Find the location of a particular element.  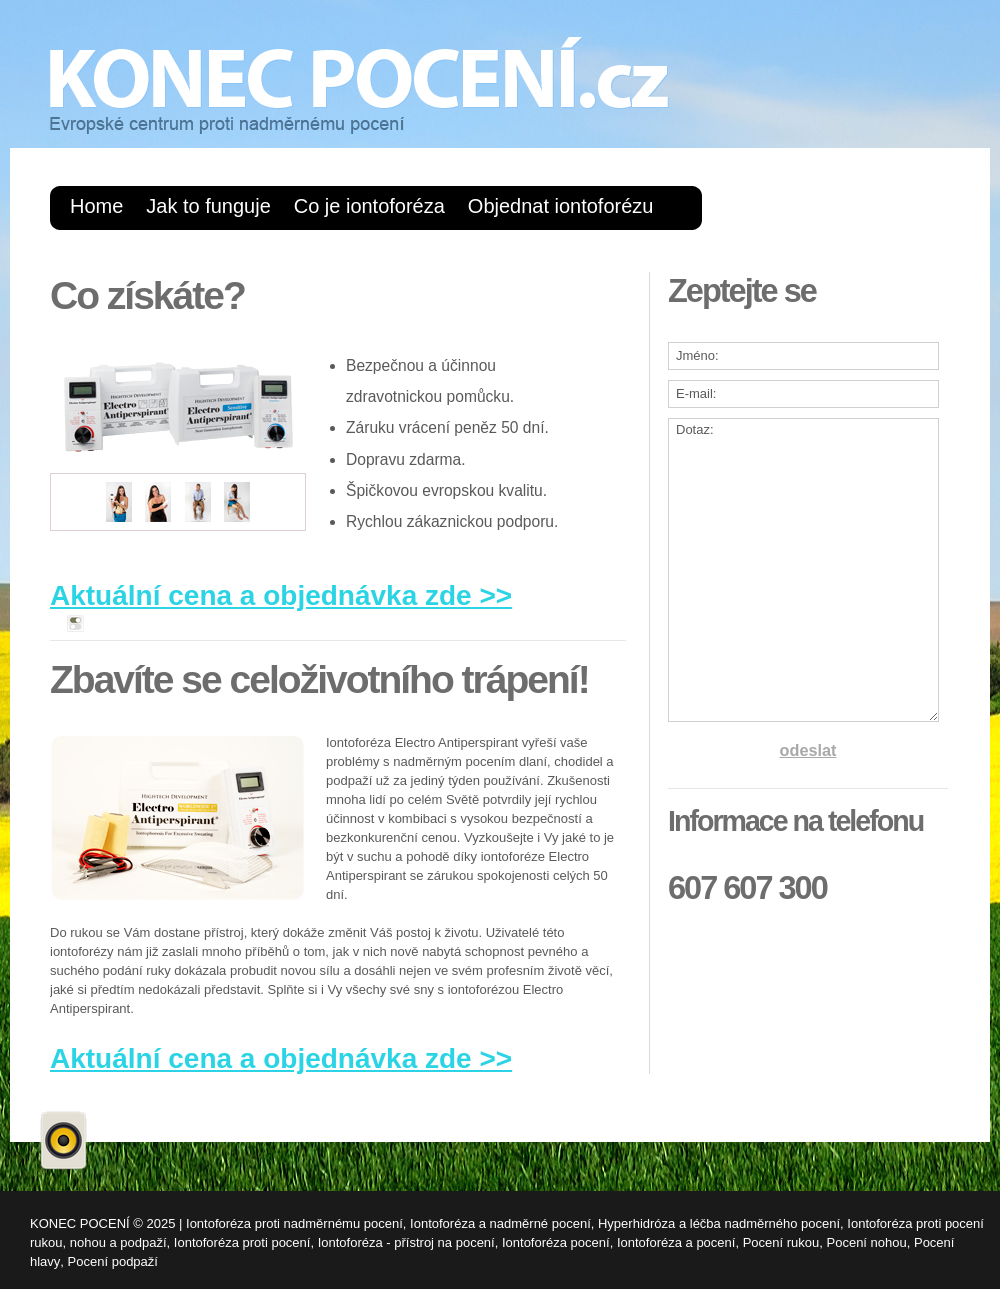

open system settings or preferences is located at coordinates (75, 623).